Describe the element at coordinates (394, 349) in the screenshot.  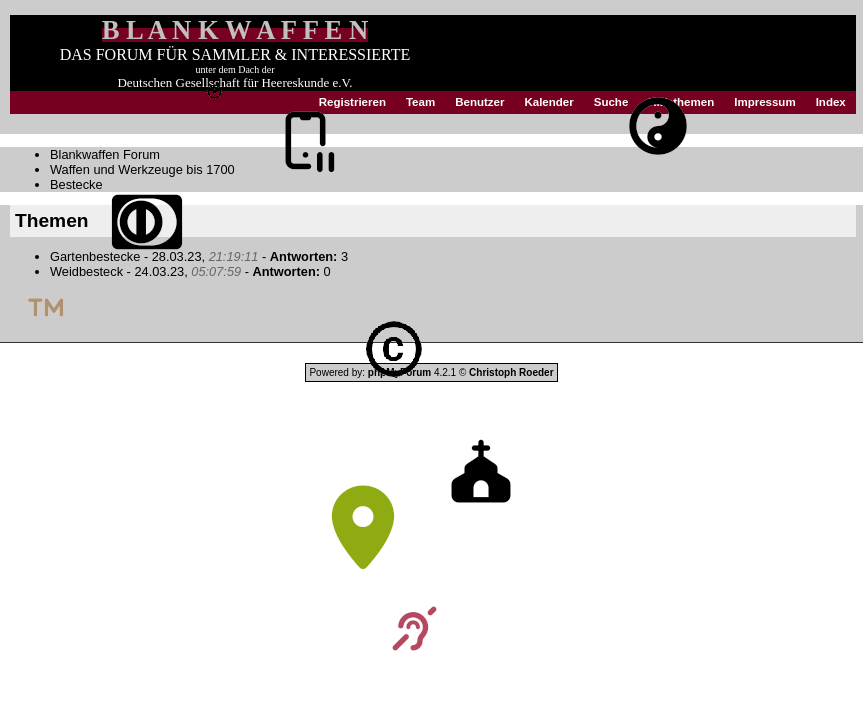
I see `view copyright information` at that location.